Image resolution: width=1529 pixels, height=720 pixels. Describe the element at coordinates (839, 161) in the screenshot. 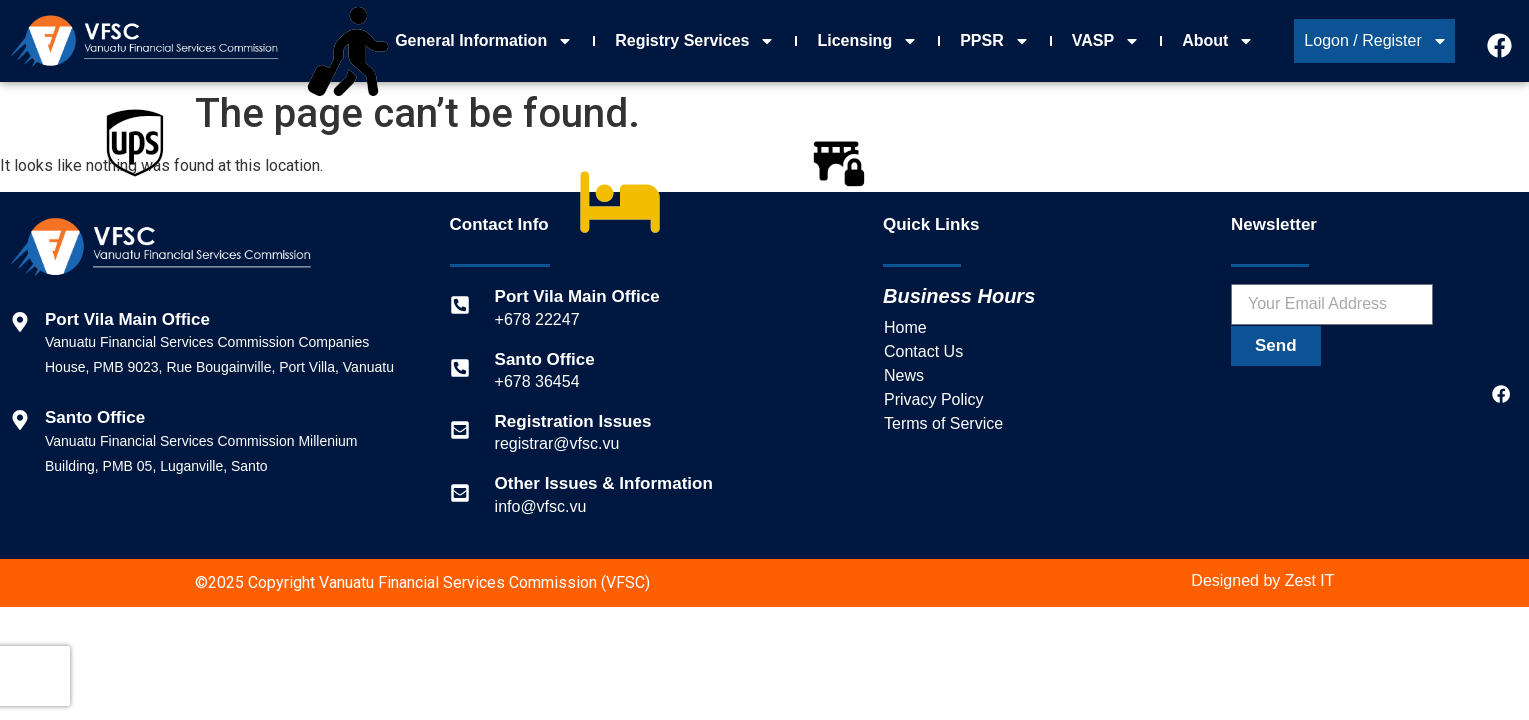

I see `indicates a locked or secured bridge crossing` at that location.